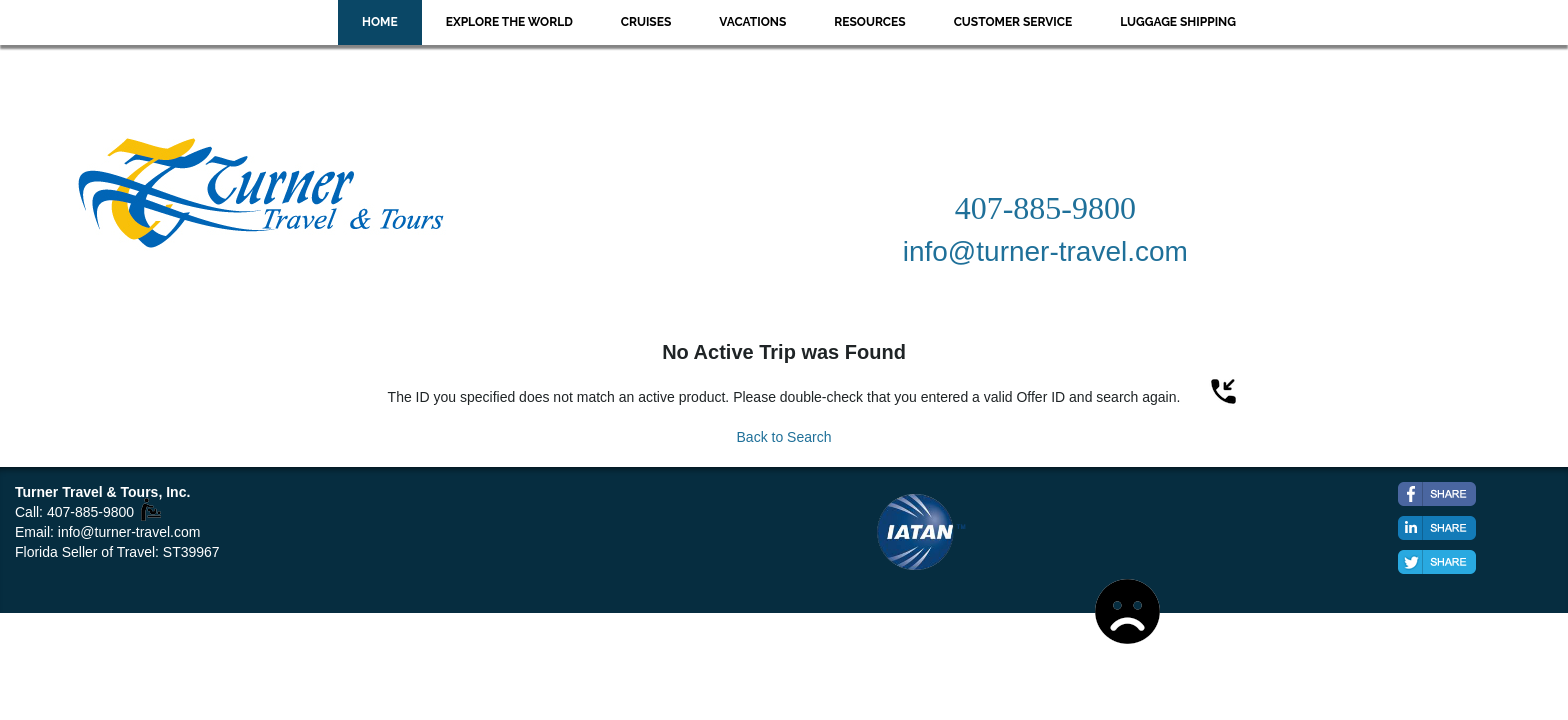 Image resolution: width=1568 pixels, height=720 pixels. What do you see at coordinates (1127, 611) in the screenshot?
I see `submit negative feedback or rating` at bounding box center [1127, 611].